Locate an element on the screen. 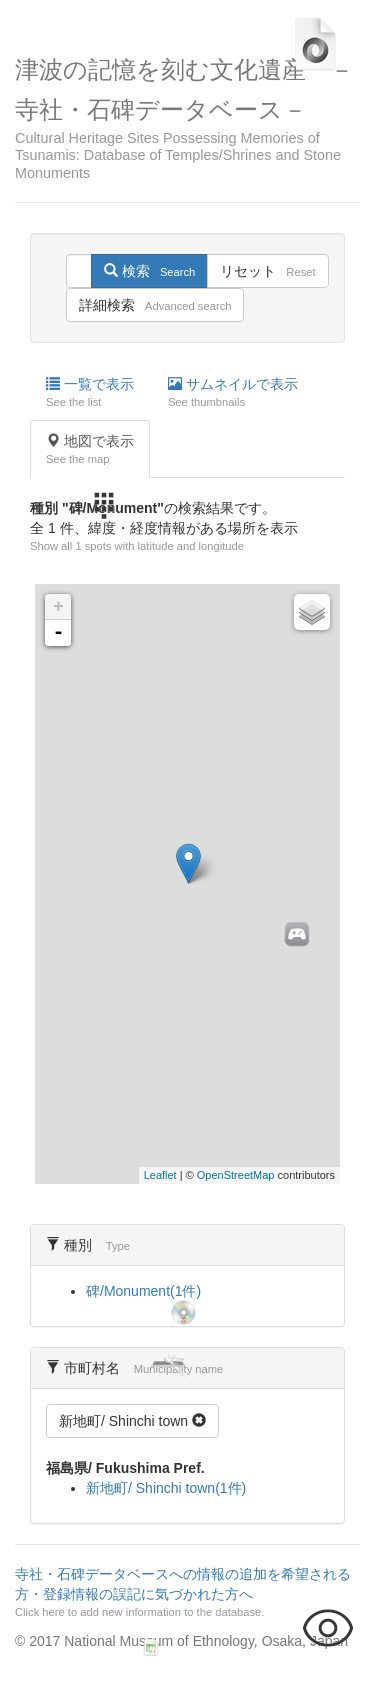 The height and width of the screenshot is (1681, 375). open the phone dialpad is located at coordinates (104, 507).